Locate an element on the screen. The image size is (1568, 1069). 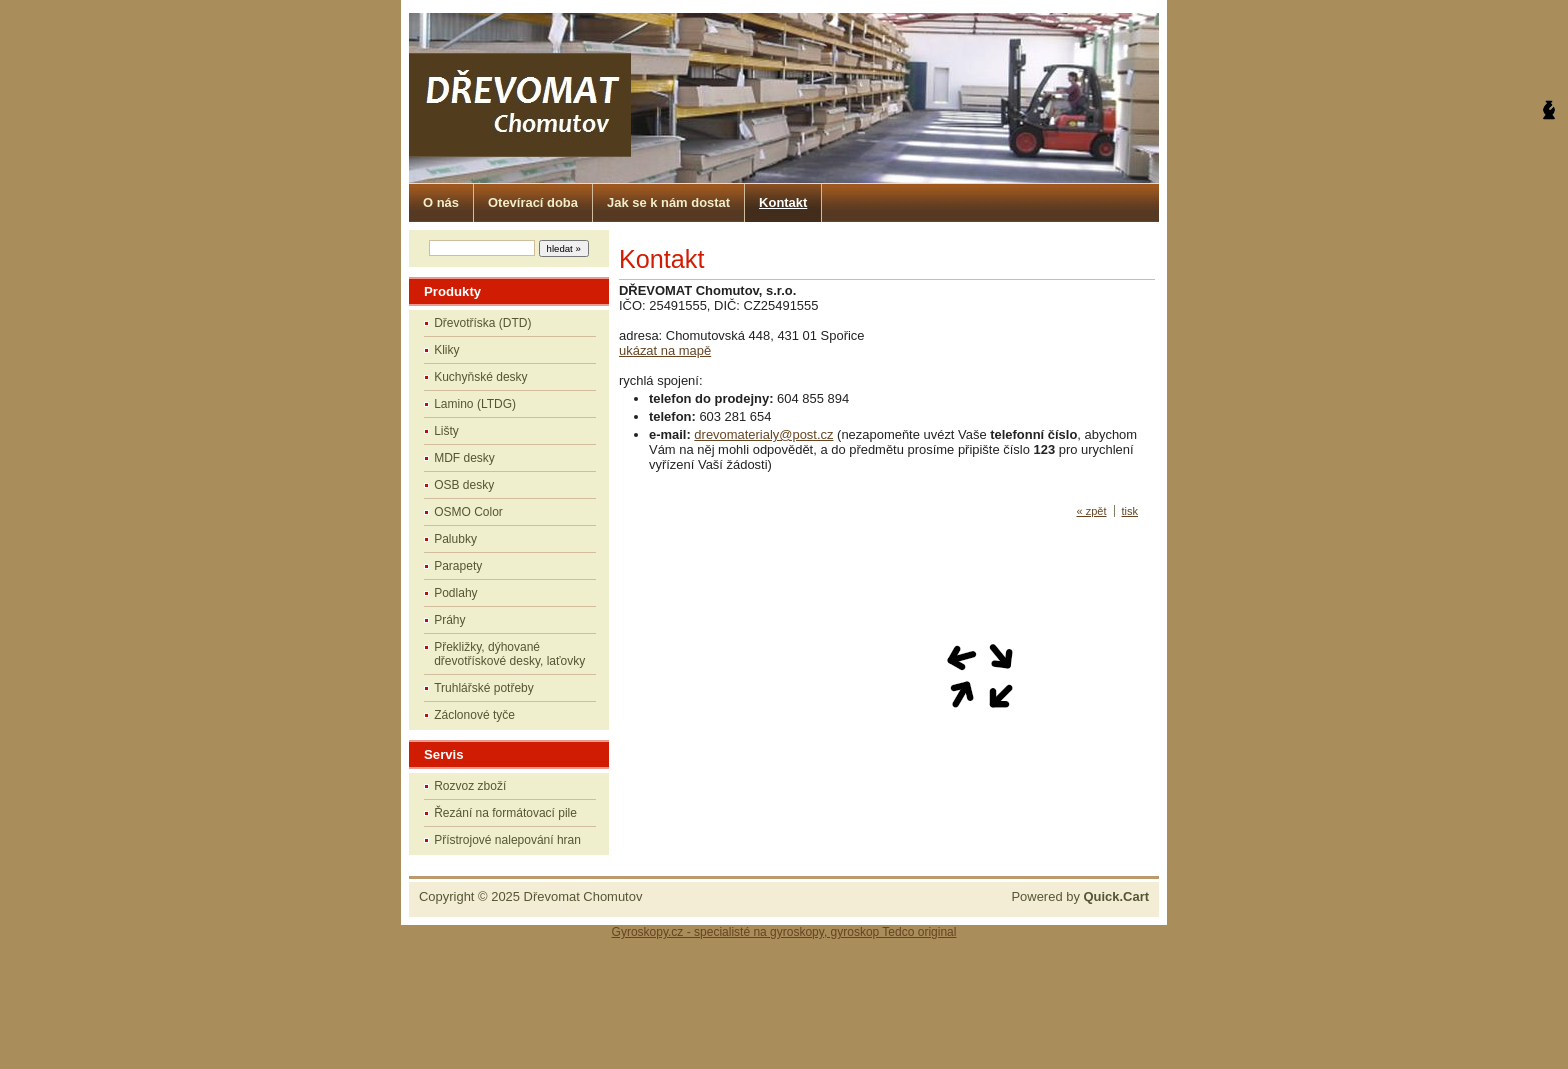
shuffle or randomize content is located at coordinates (980, 675).